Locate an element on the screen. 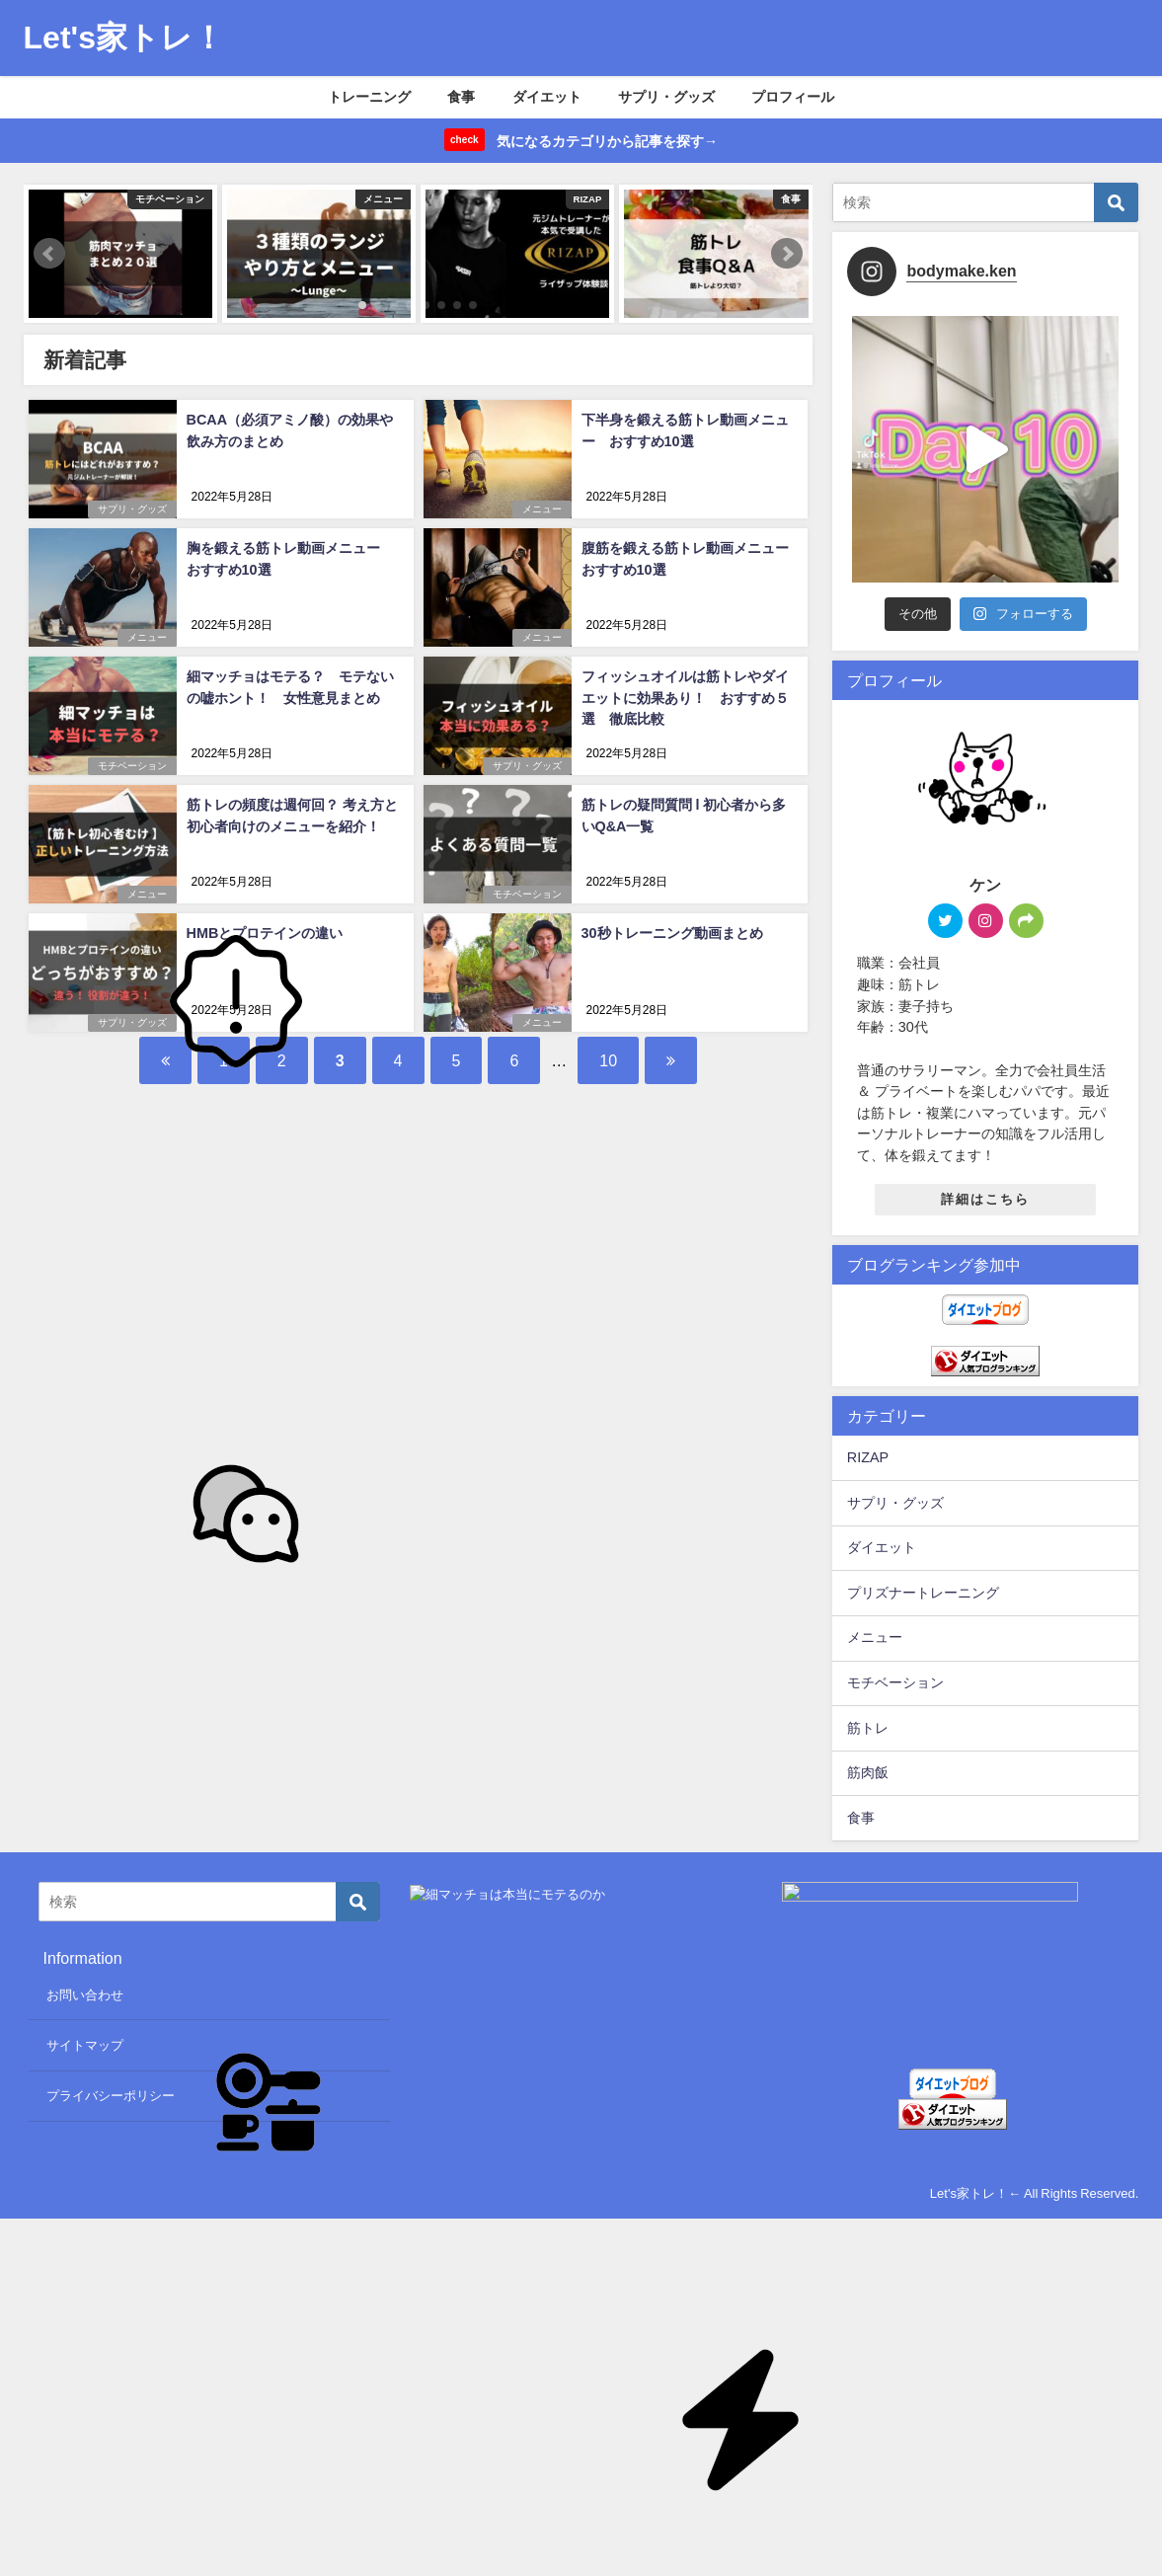 This screenshot has width=1162, height=2576. indicates a warning or alert requiring attention is located at coordinates (236, 1001).